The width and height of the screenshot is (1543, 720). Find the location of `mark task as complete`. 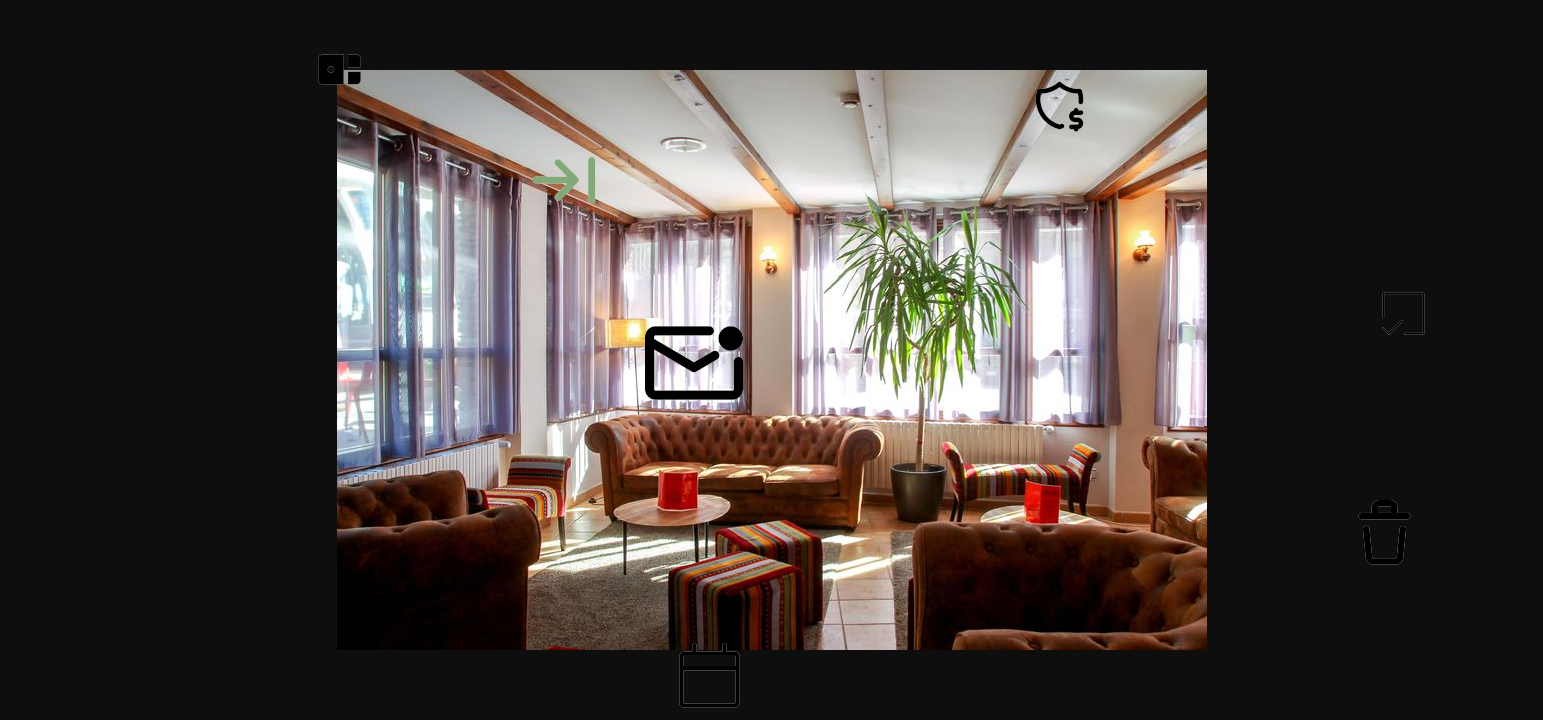

mark task as complete is located at coordinates (1403, 313).